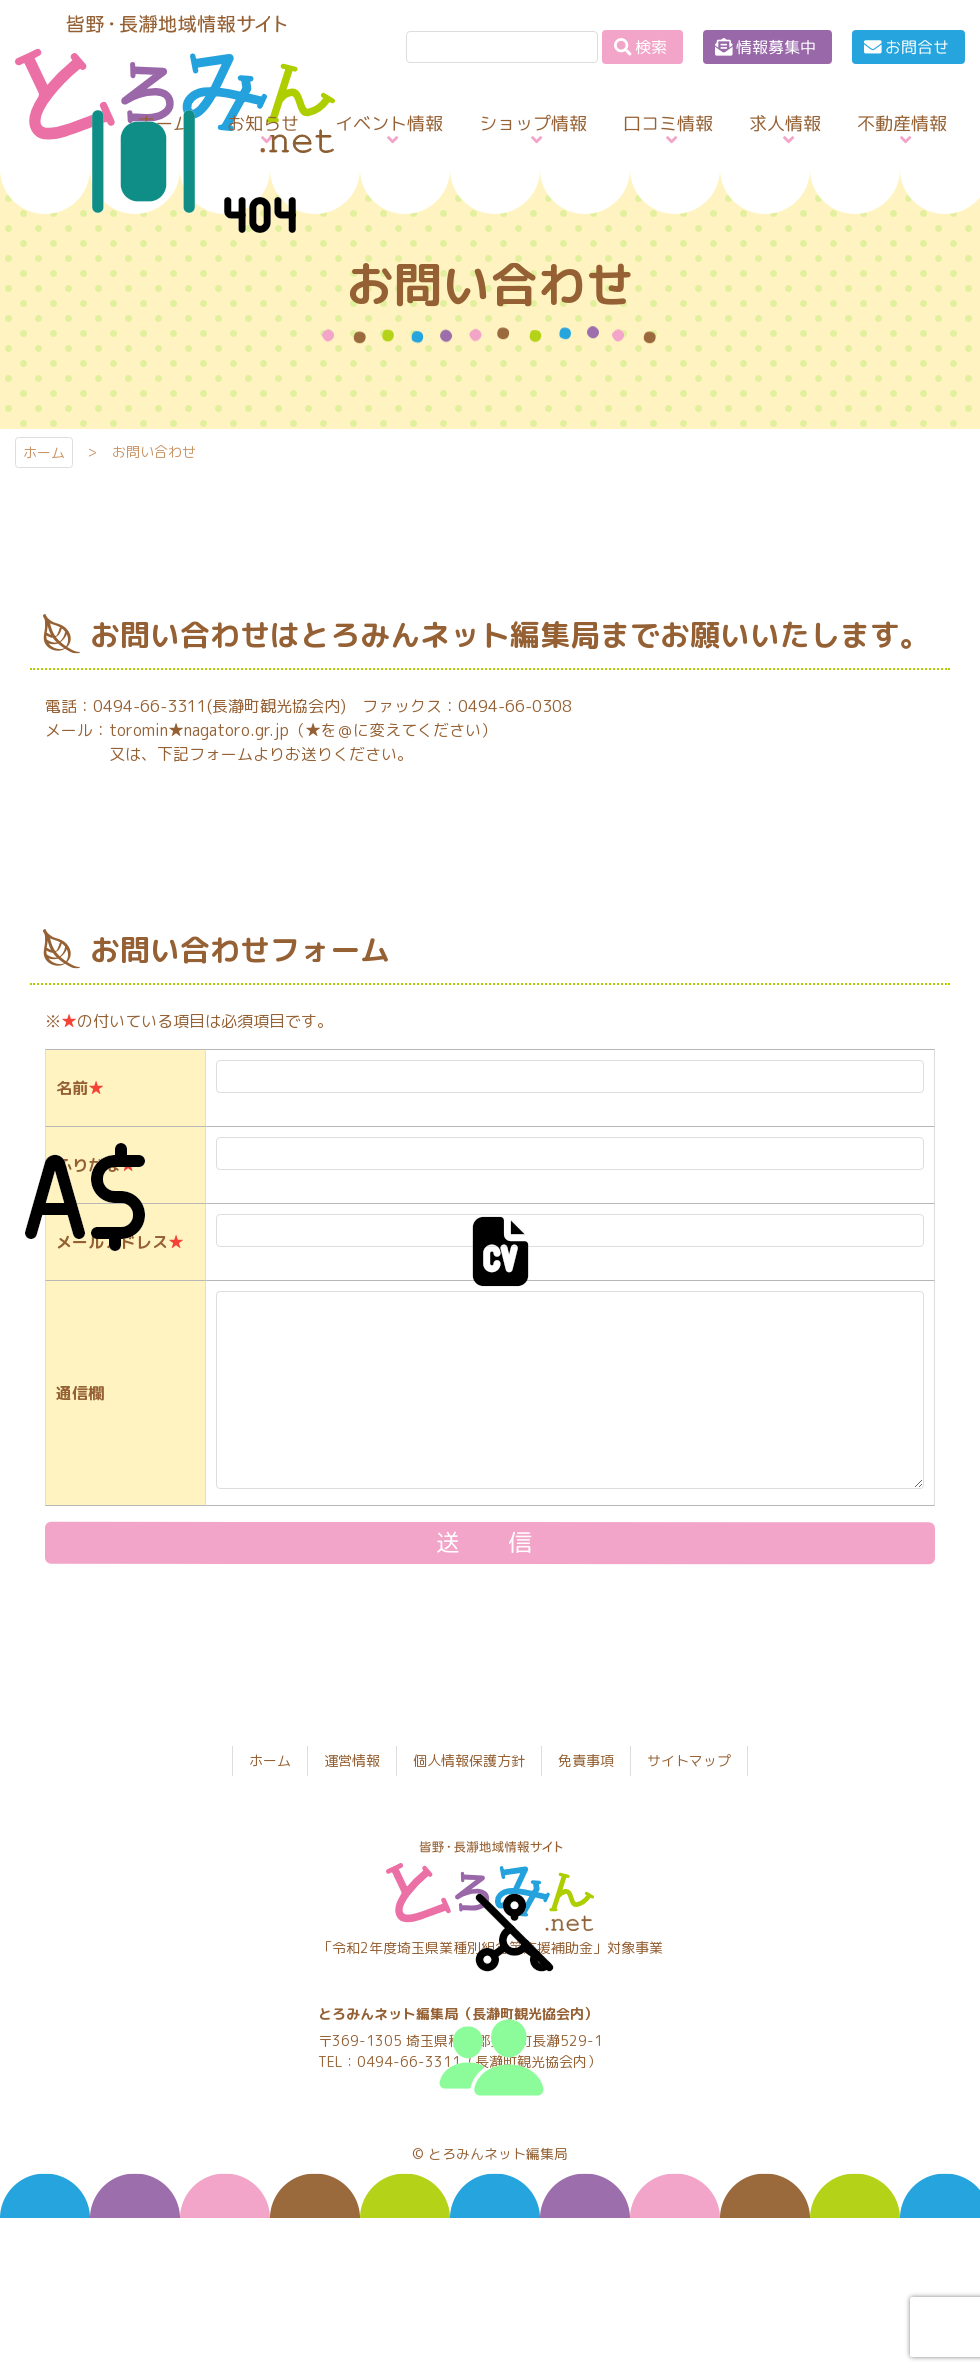 The height and width of the screenshot is (2371, 980). I want to click on indicates page not found error, so click(260, 215).